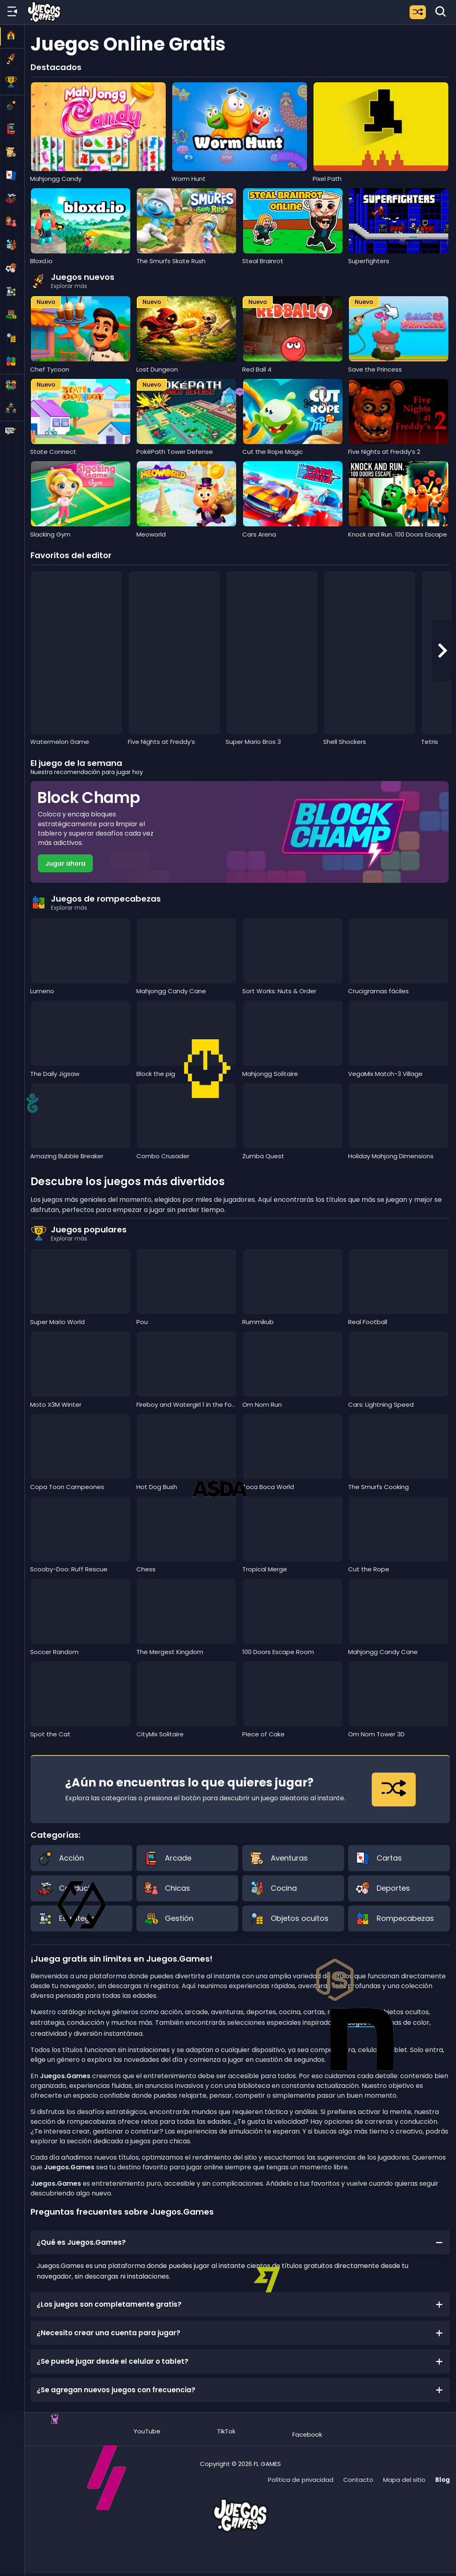 Image resolution: width=456 pixels, height=2576 pixels. Describe the element at coordinates (220, 1489) in the screenshot. I see `Asda brand logo` at that location.